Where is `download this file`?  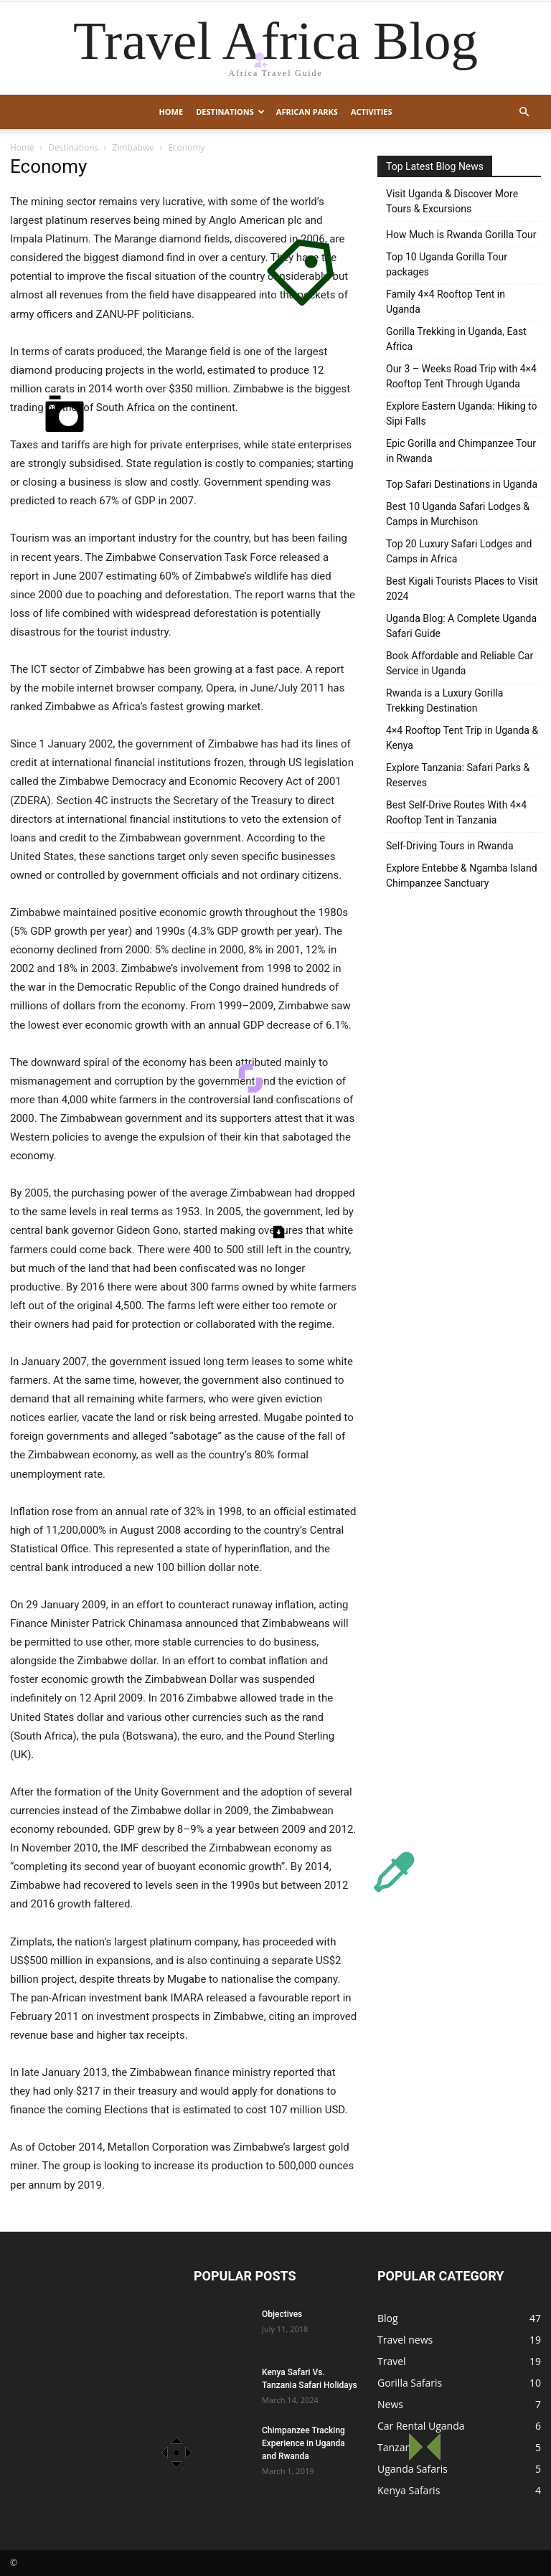
download this file is located at coordinates (278, 1232).